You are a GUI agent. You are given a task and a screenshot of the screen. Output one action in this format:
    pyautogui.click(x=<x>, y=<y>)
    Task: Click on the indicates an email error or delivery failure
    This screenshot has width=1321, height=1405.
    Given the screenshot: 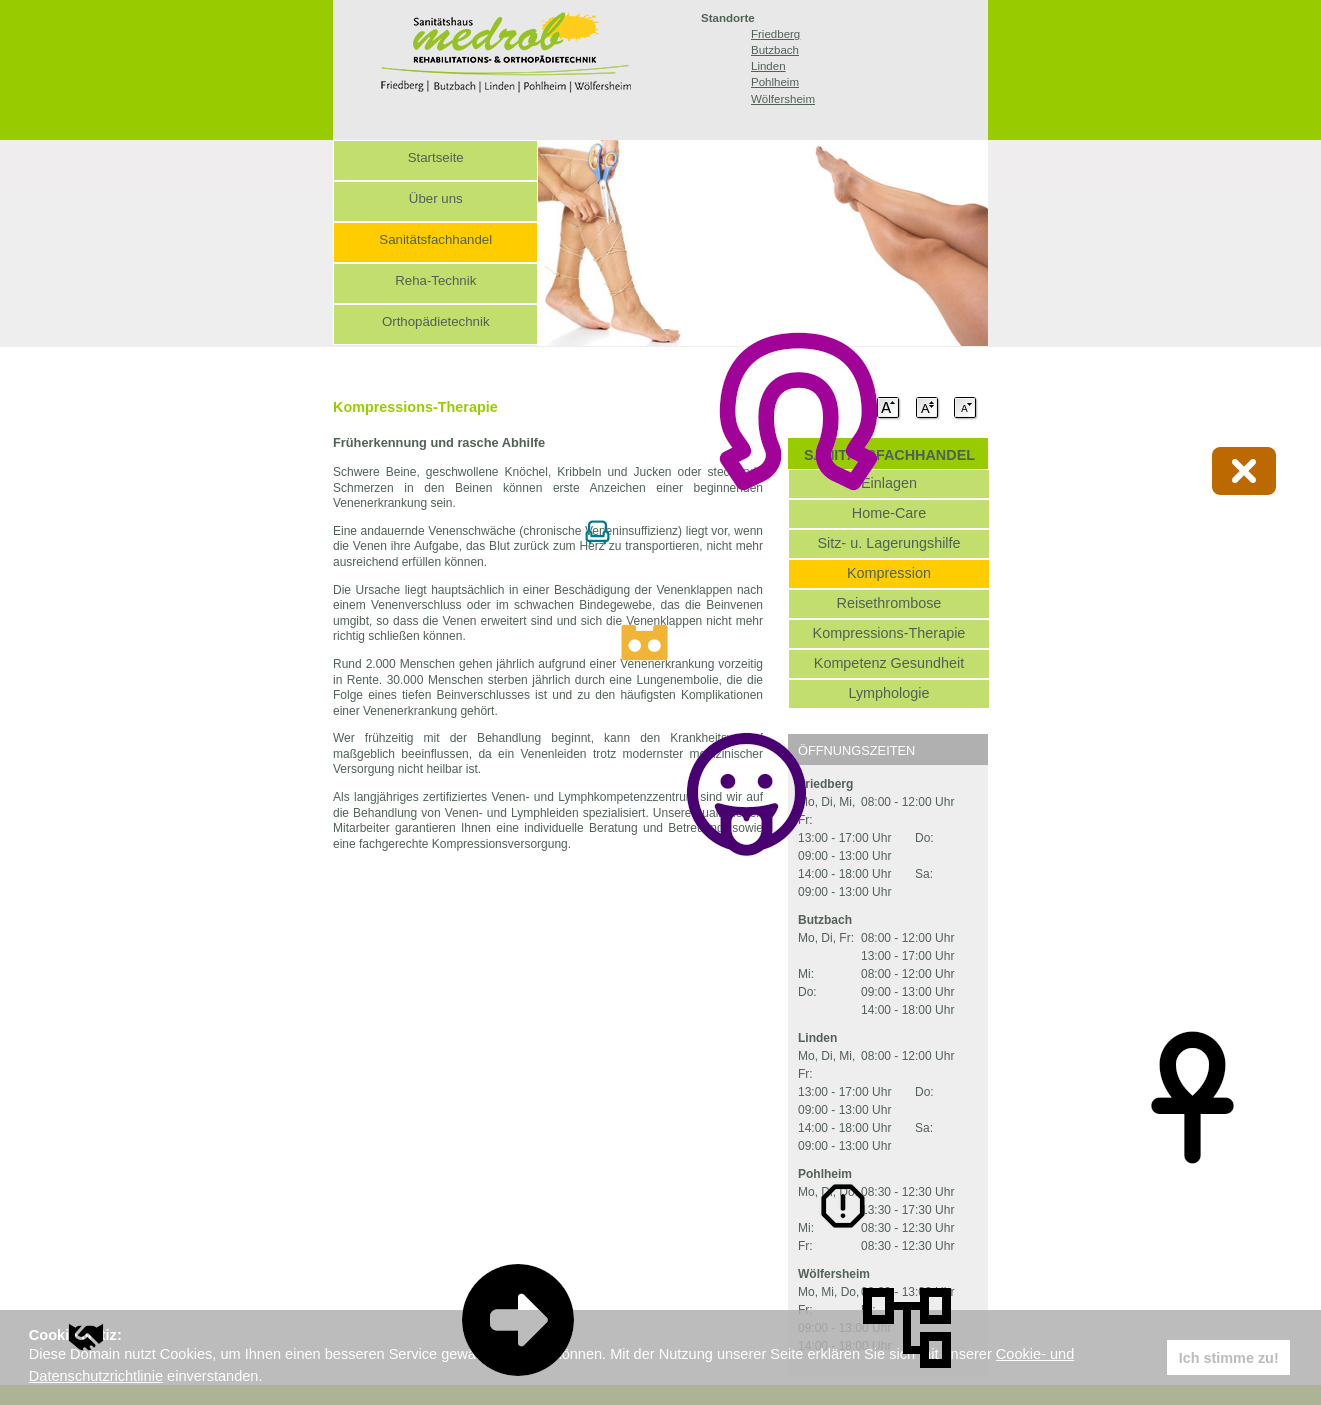 What is the action you would take?
    pyautogui.click(x=843, y=1206)
    